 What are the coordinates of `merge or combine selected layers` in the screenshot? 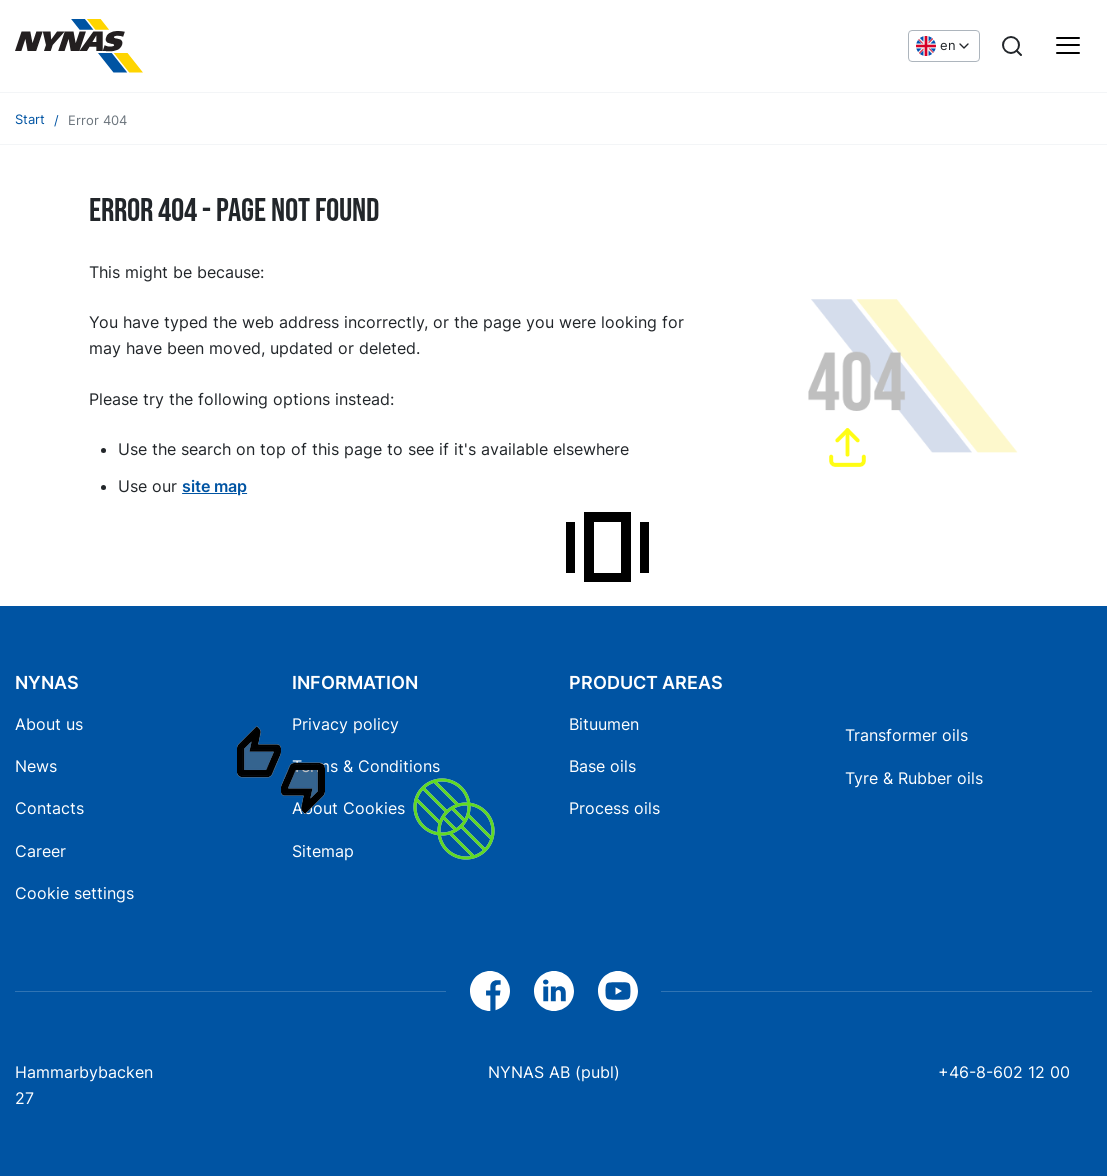 It's located at (454, 819).